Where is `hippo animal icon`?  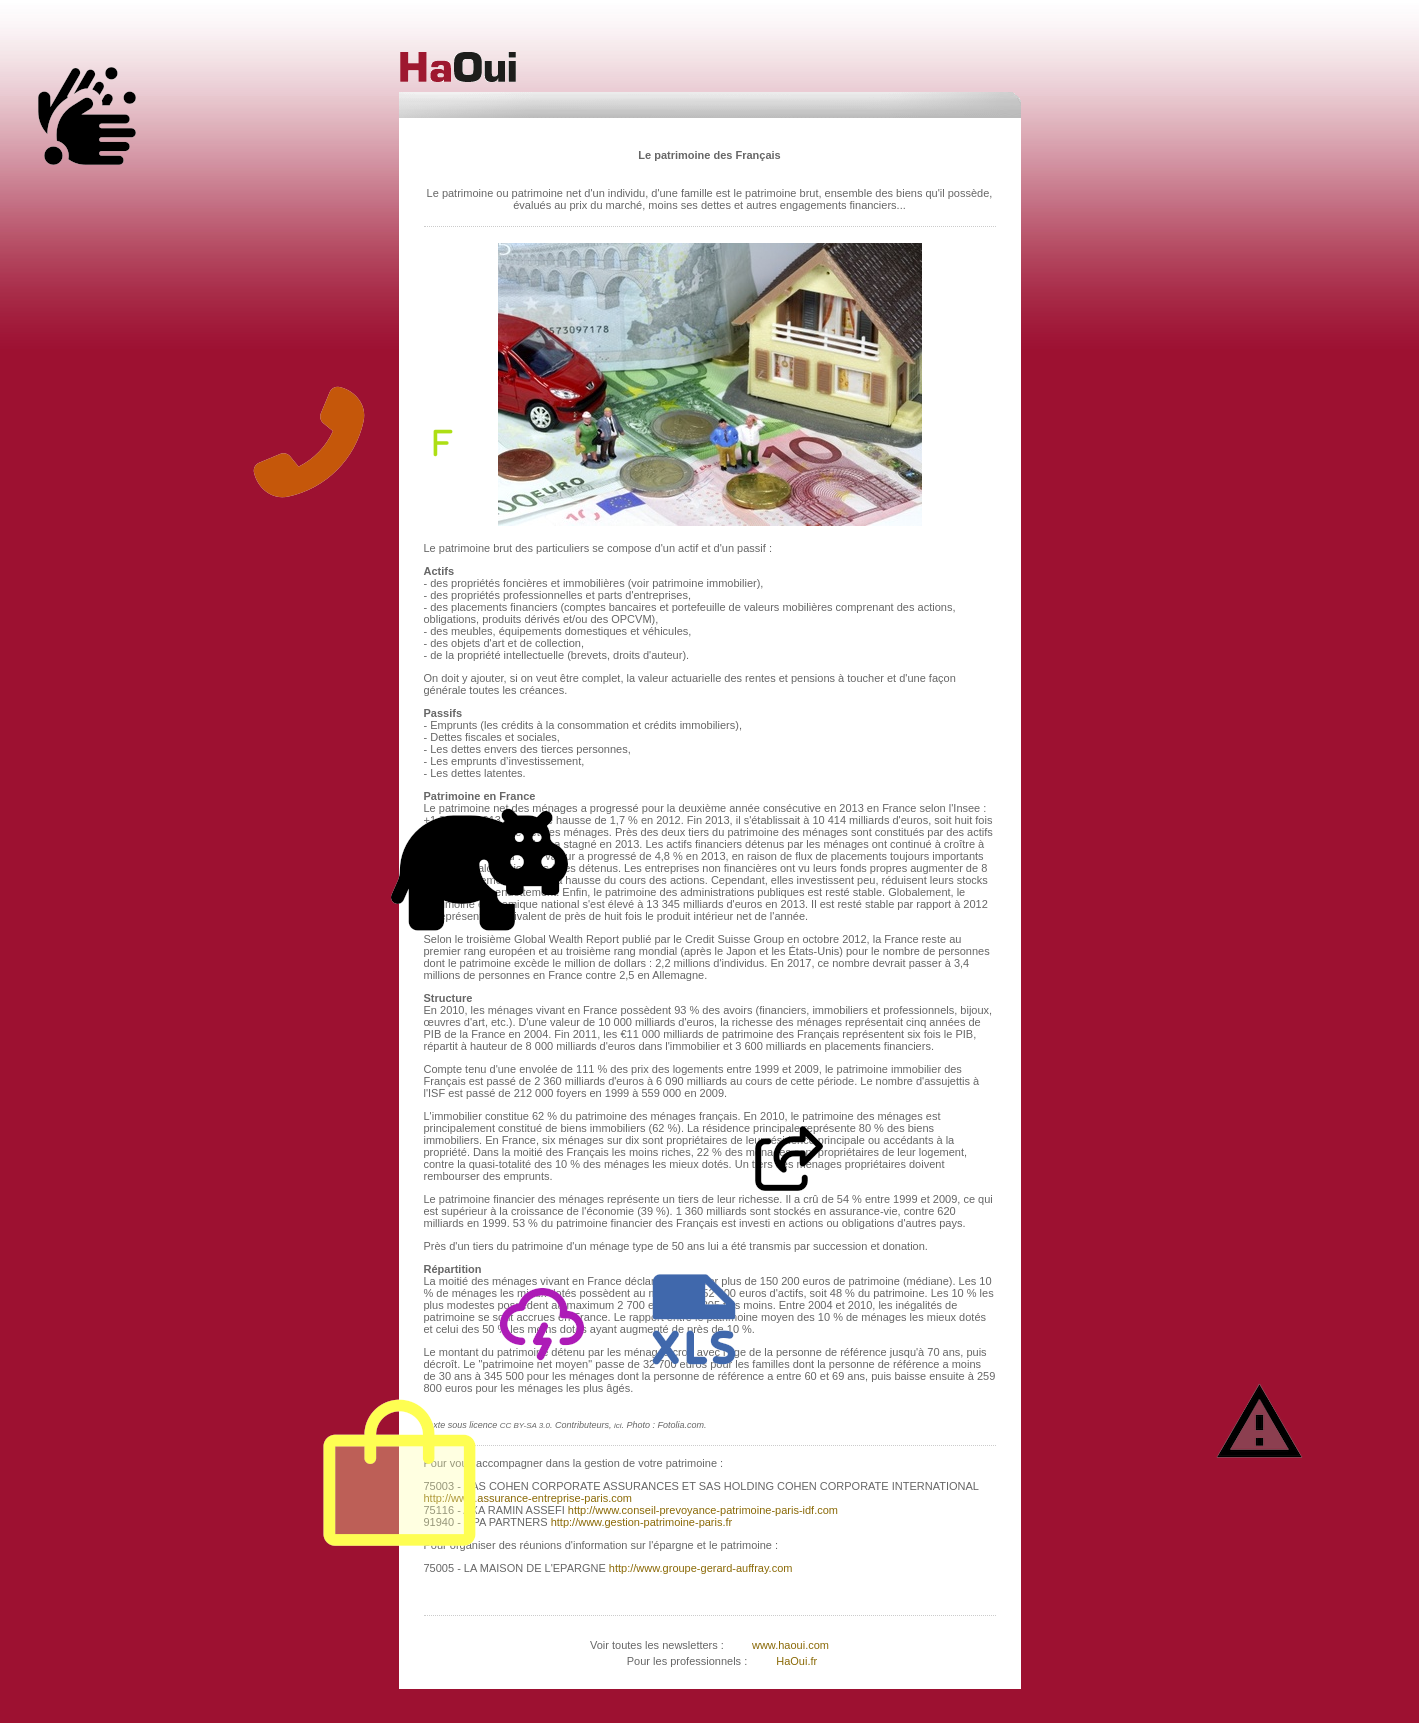
hippo animal icon is located at coordinates (479, 868).